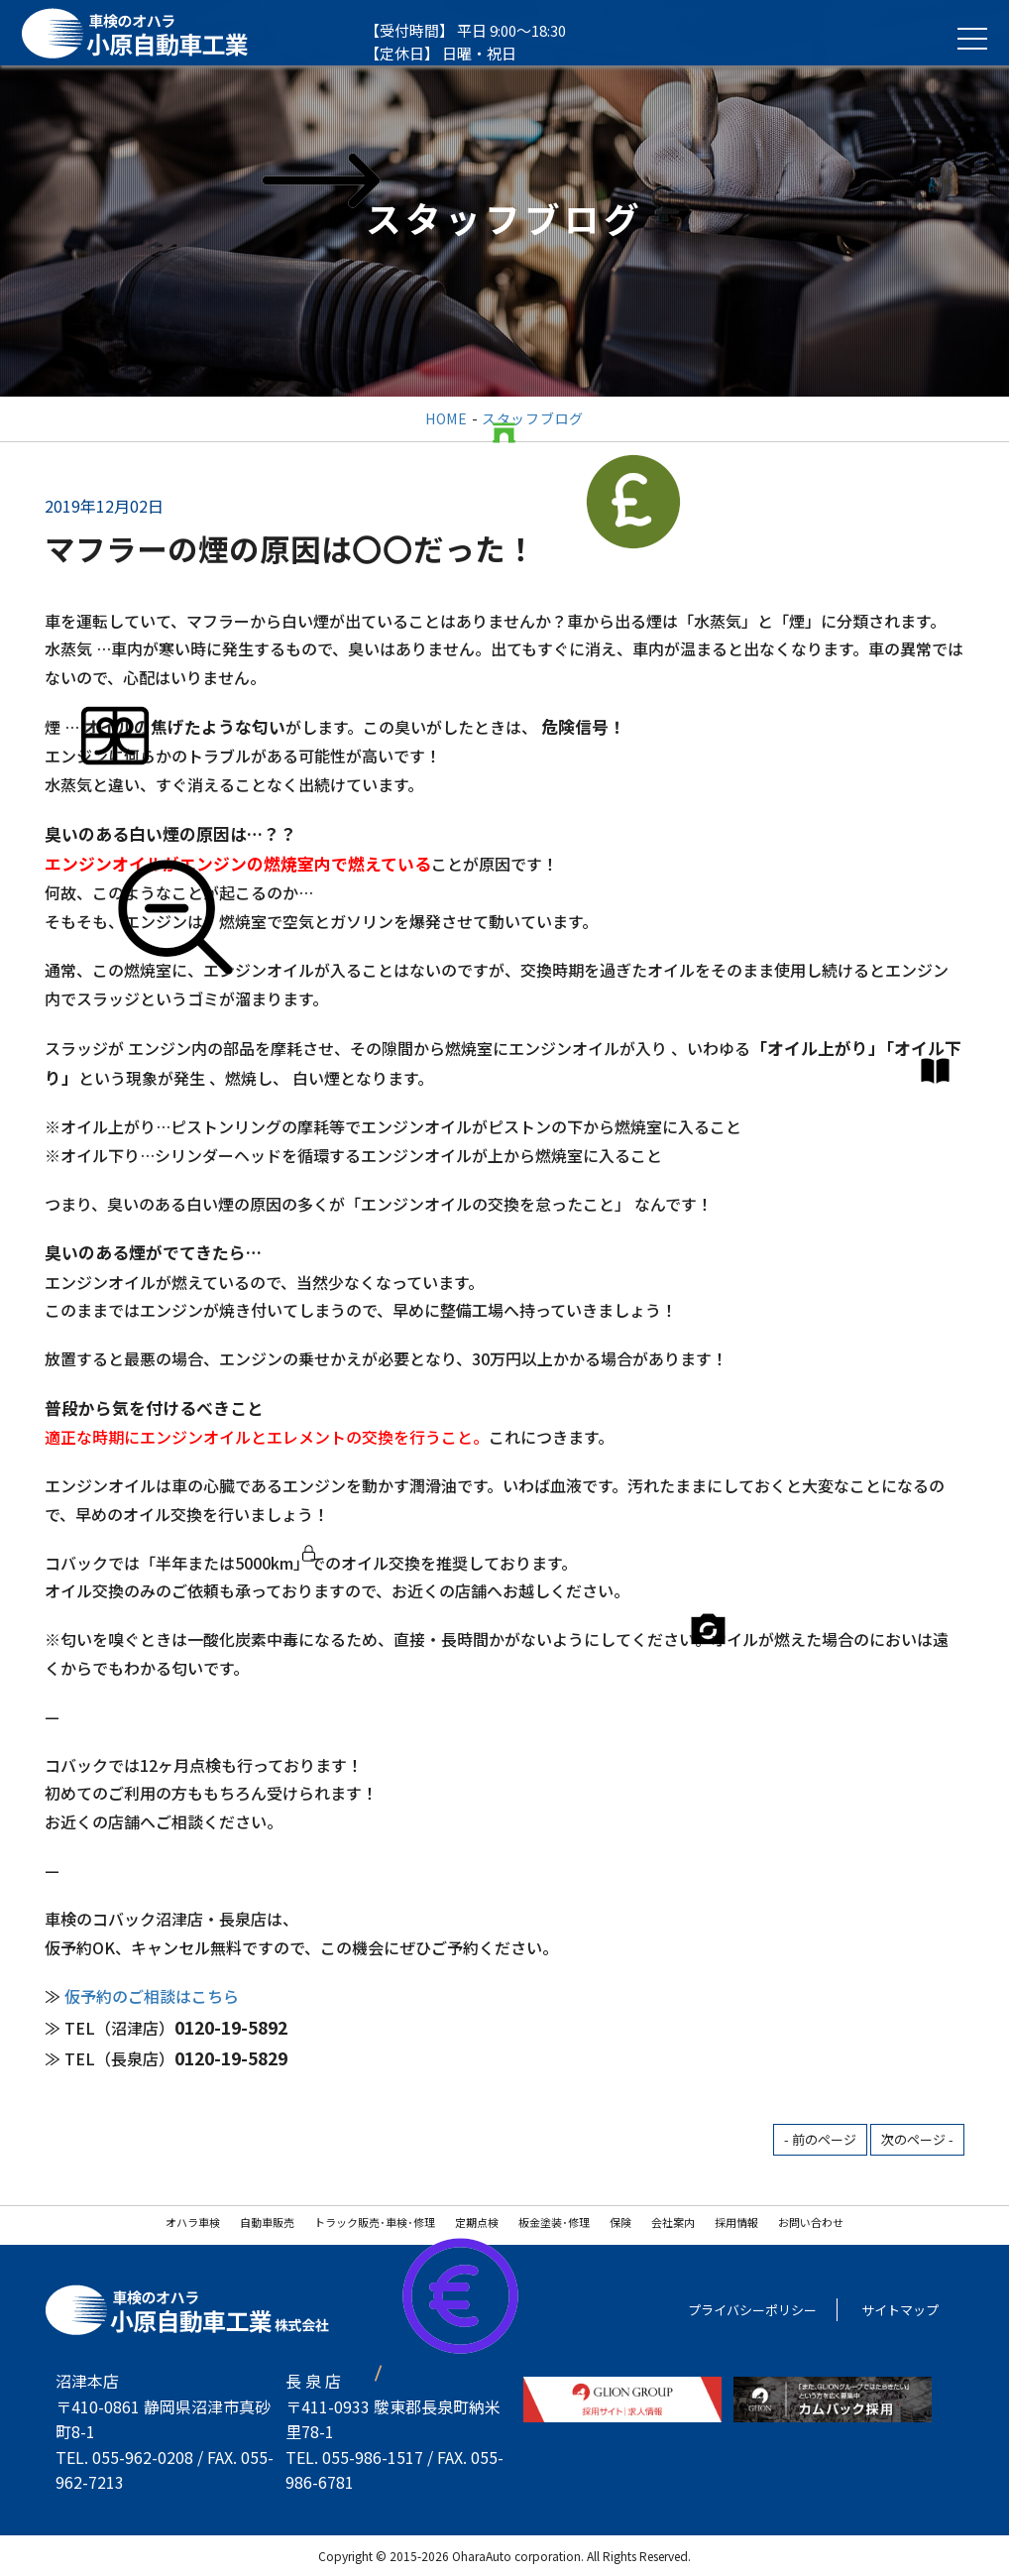 The width and height of the screenshot is (1009, 2576). What do you see at coordinates (378, 2373) in the screenshot?
I see `indicates a disabled or unavailable feature` at bounding box center [378, 2373].